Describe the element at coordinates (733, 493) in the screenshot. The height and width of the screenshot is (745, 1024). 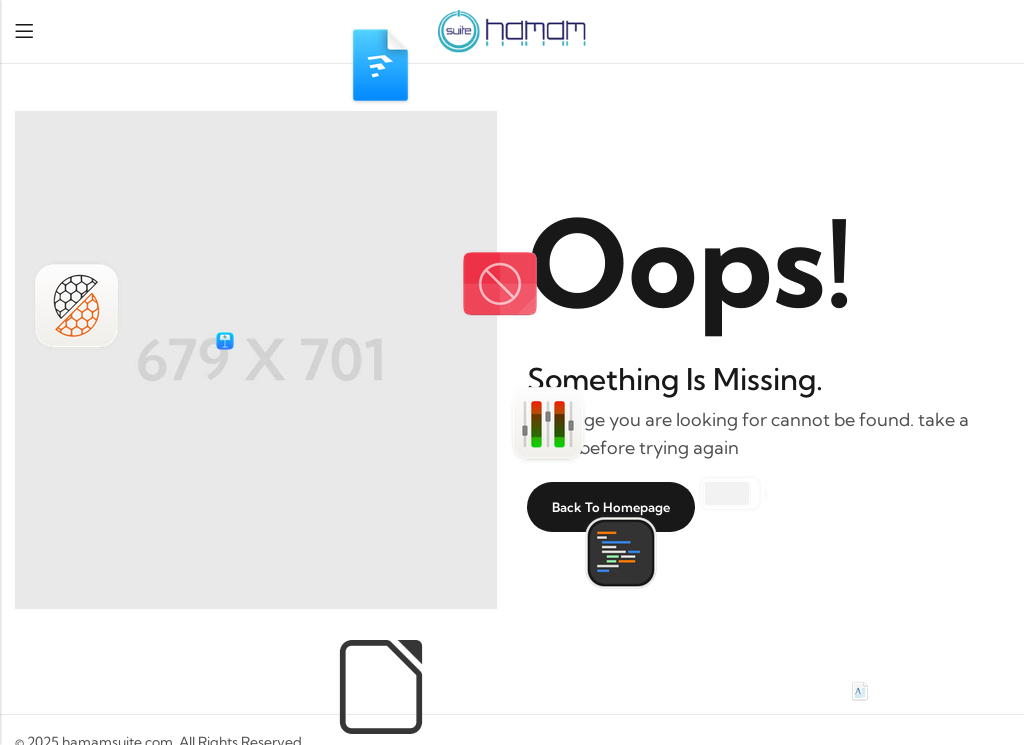
I see `indicates battery level at 80% charge` at that location.